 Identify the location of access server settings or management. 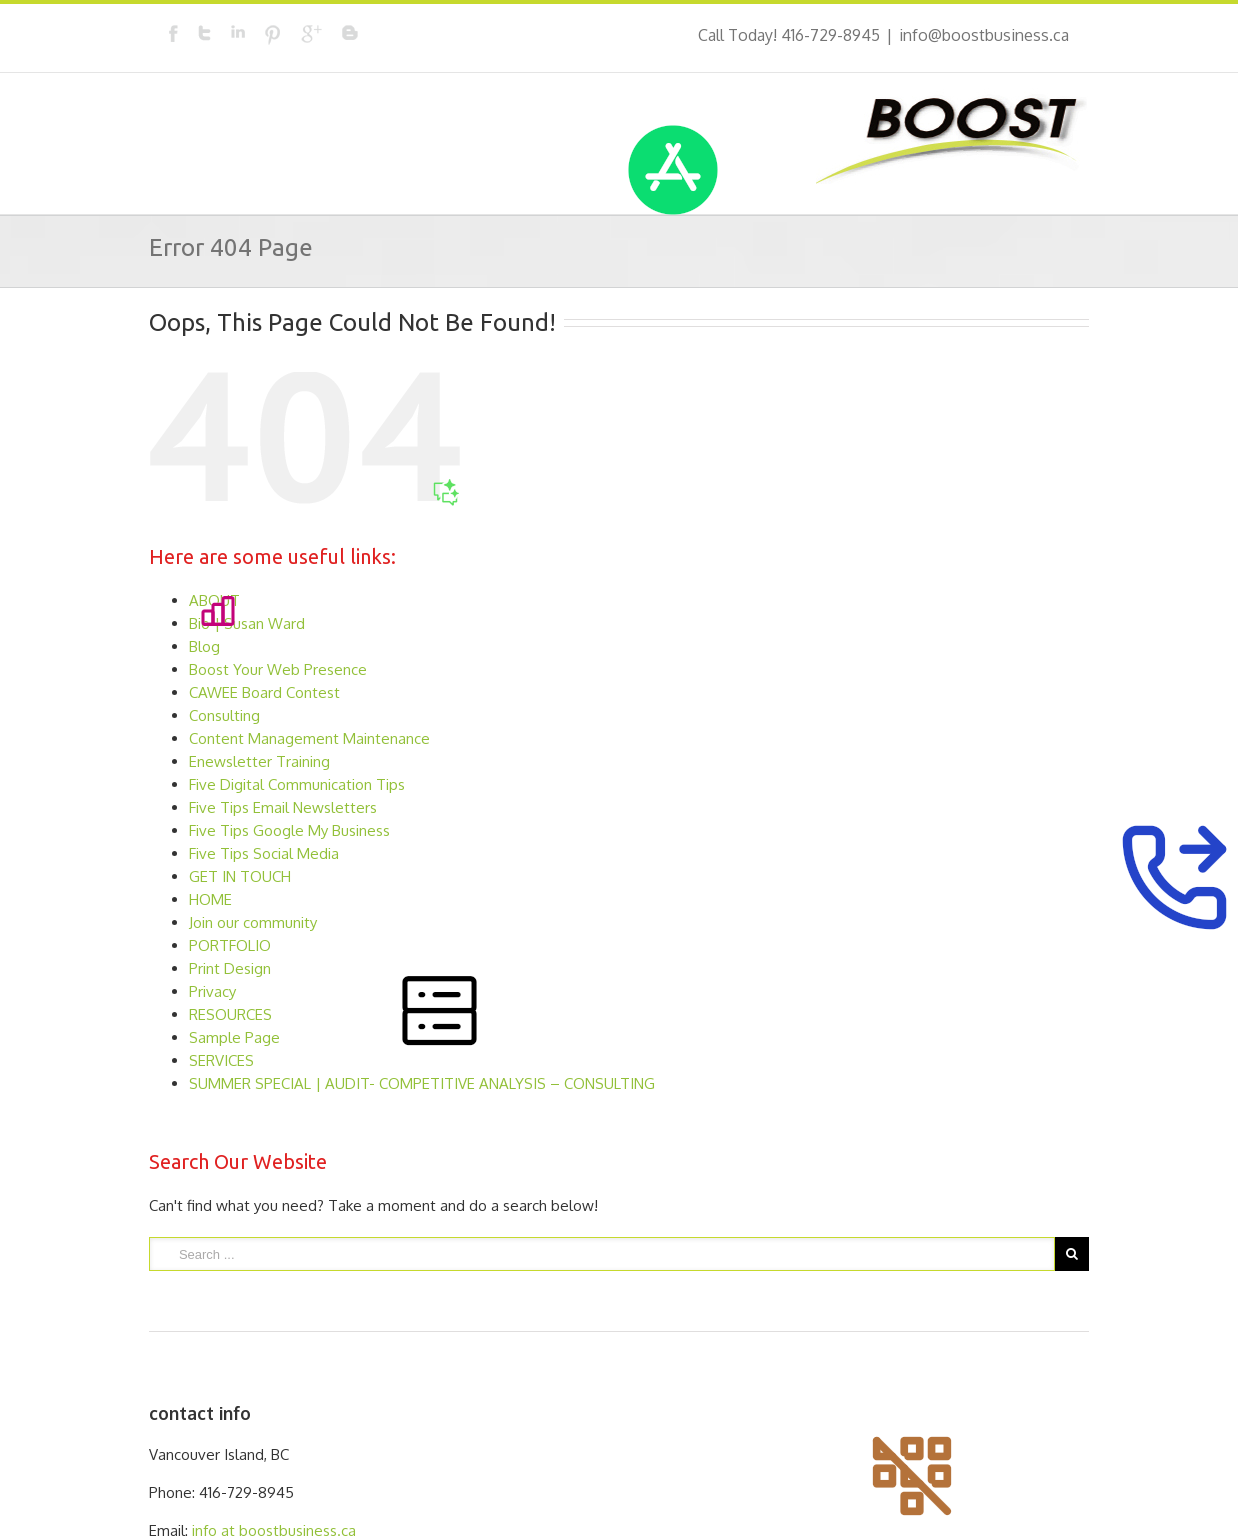
(439, 1011).